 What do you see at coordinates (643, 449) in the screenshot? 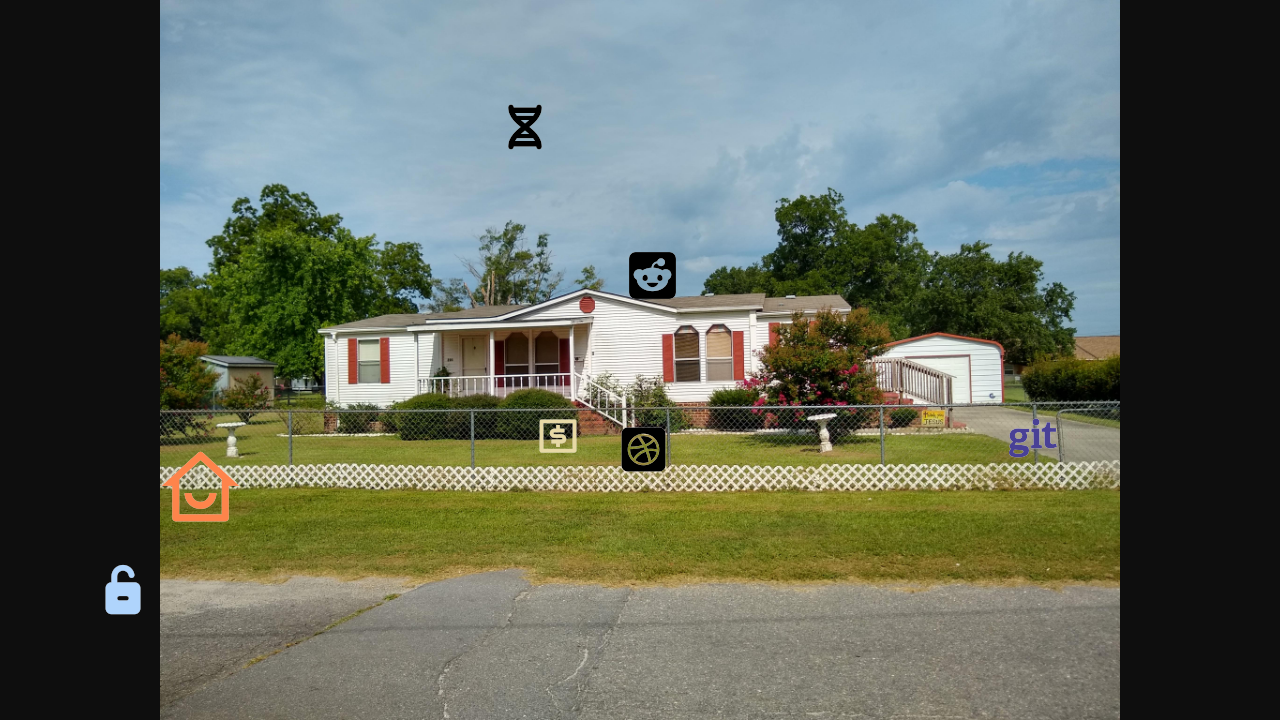
I see `link to dribbble profile` at bounding box center [643, 449].